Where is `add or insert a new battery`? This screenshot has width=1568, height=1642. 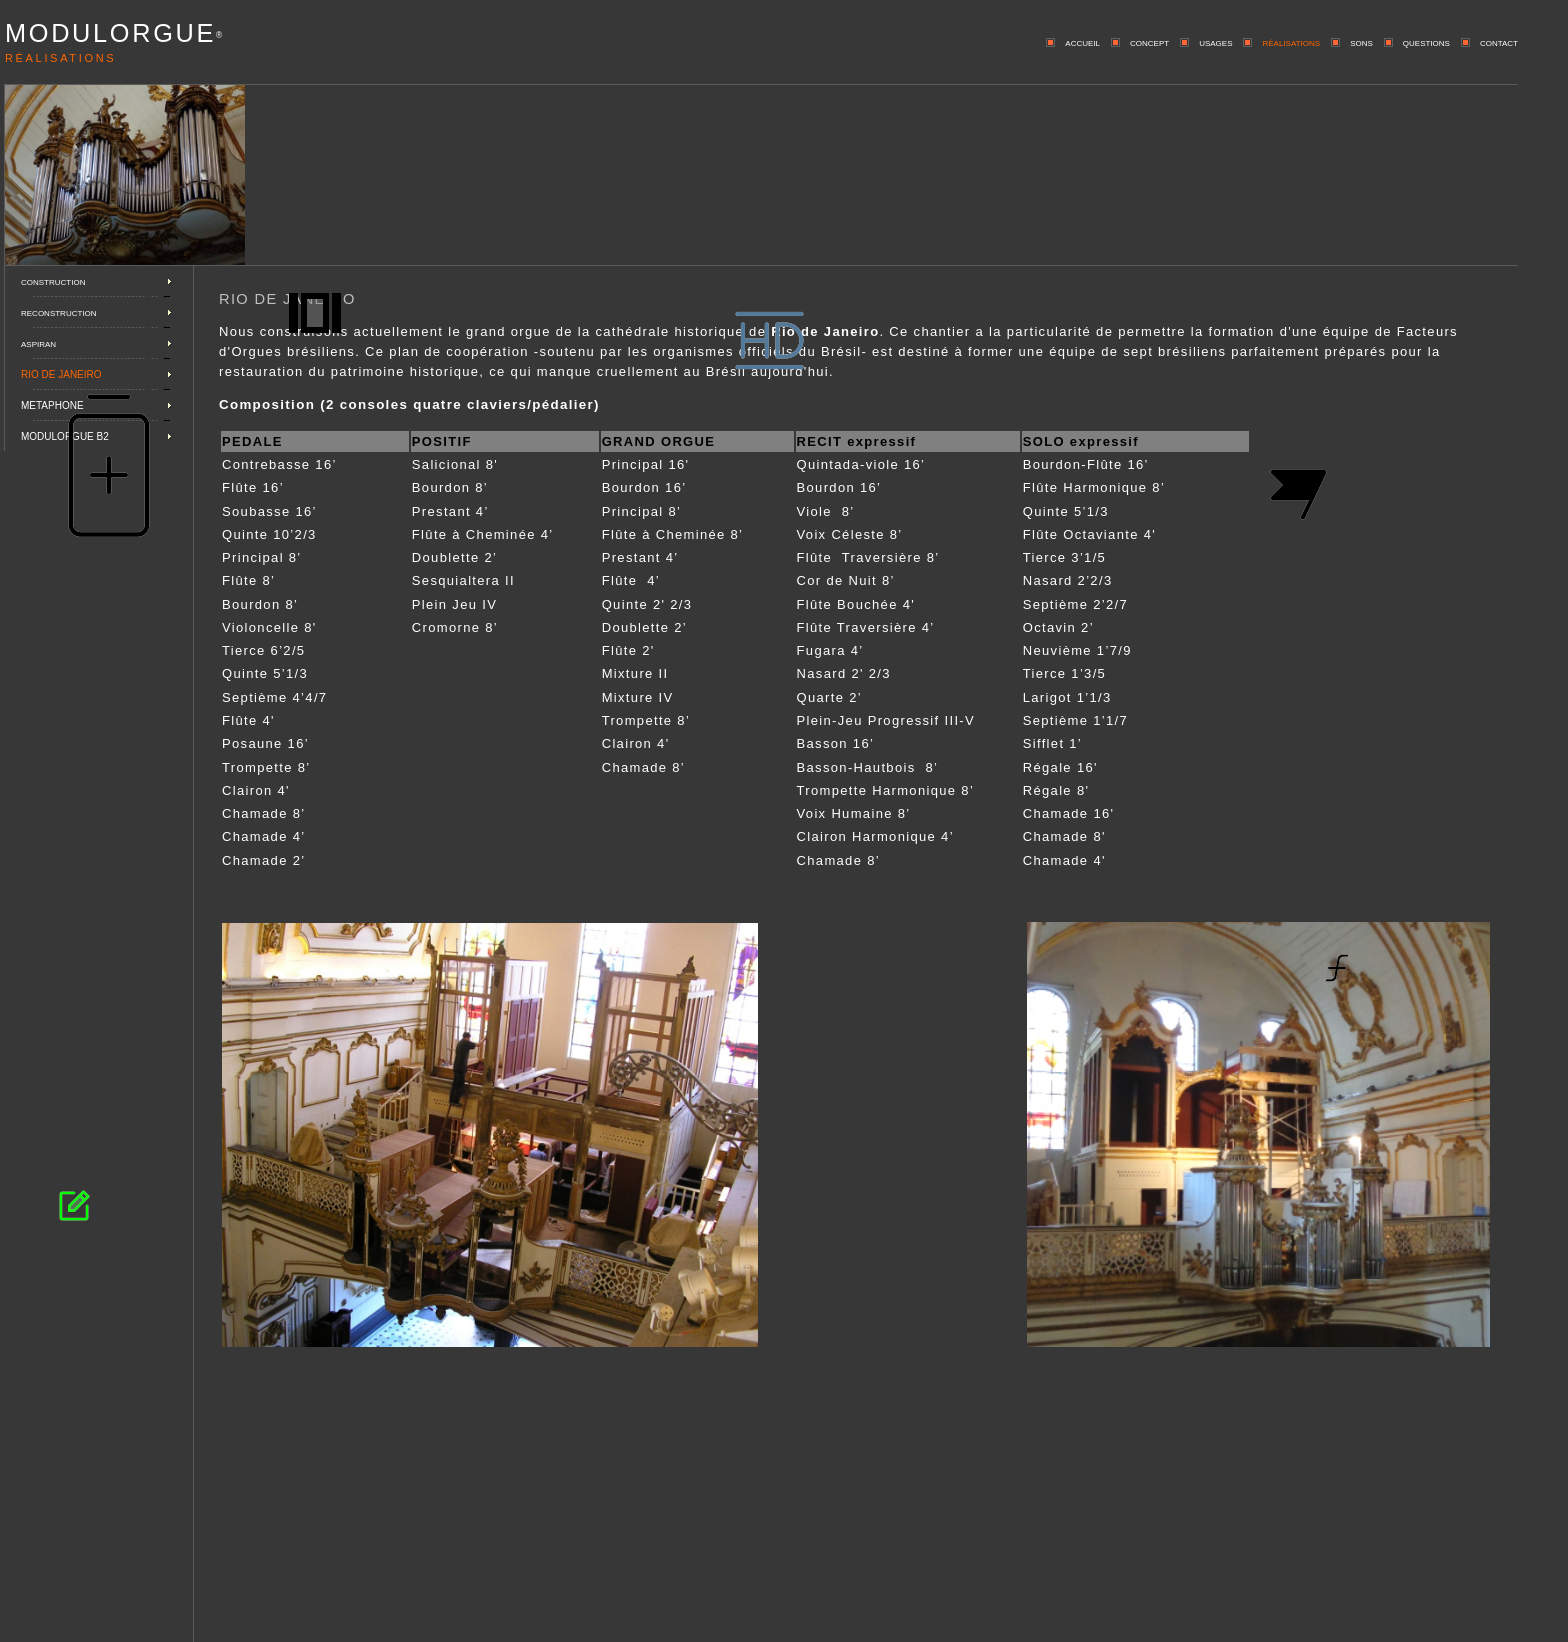 add or insert a new battery is located at coordinates (109, 468).